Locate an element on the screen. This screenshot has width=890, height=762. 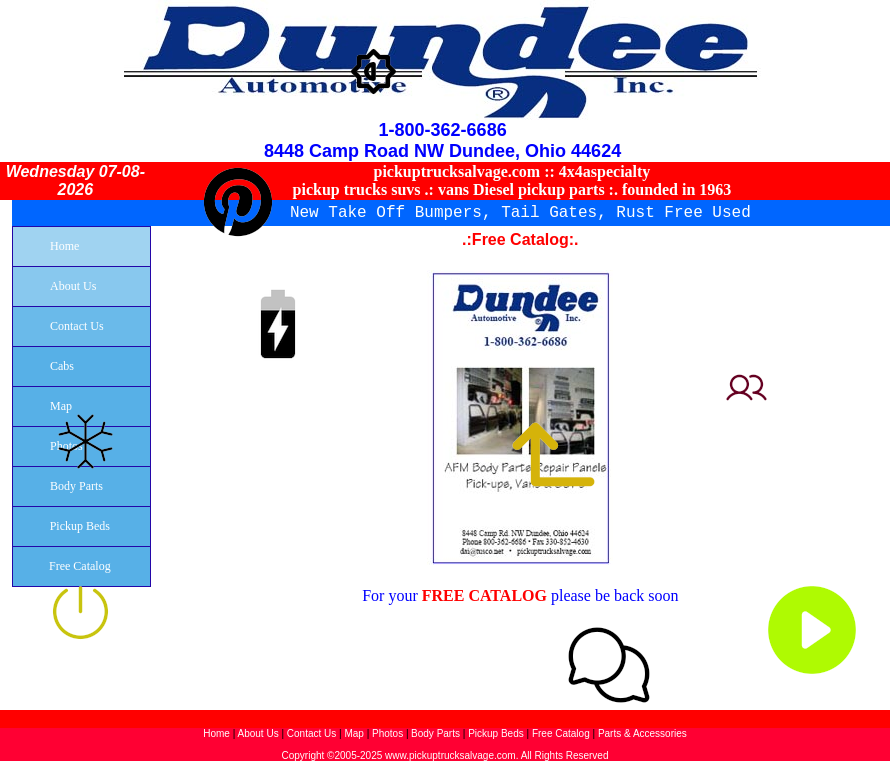
activate cooling or air conditioning mode is located at coordinates (85, 441).